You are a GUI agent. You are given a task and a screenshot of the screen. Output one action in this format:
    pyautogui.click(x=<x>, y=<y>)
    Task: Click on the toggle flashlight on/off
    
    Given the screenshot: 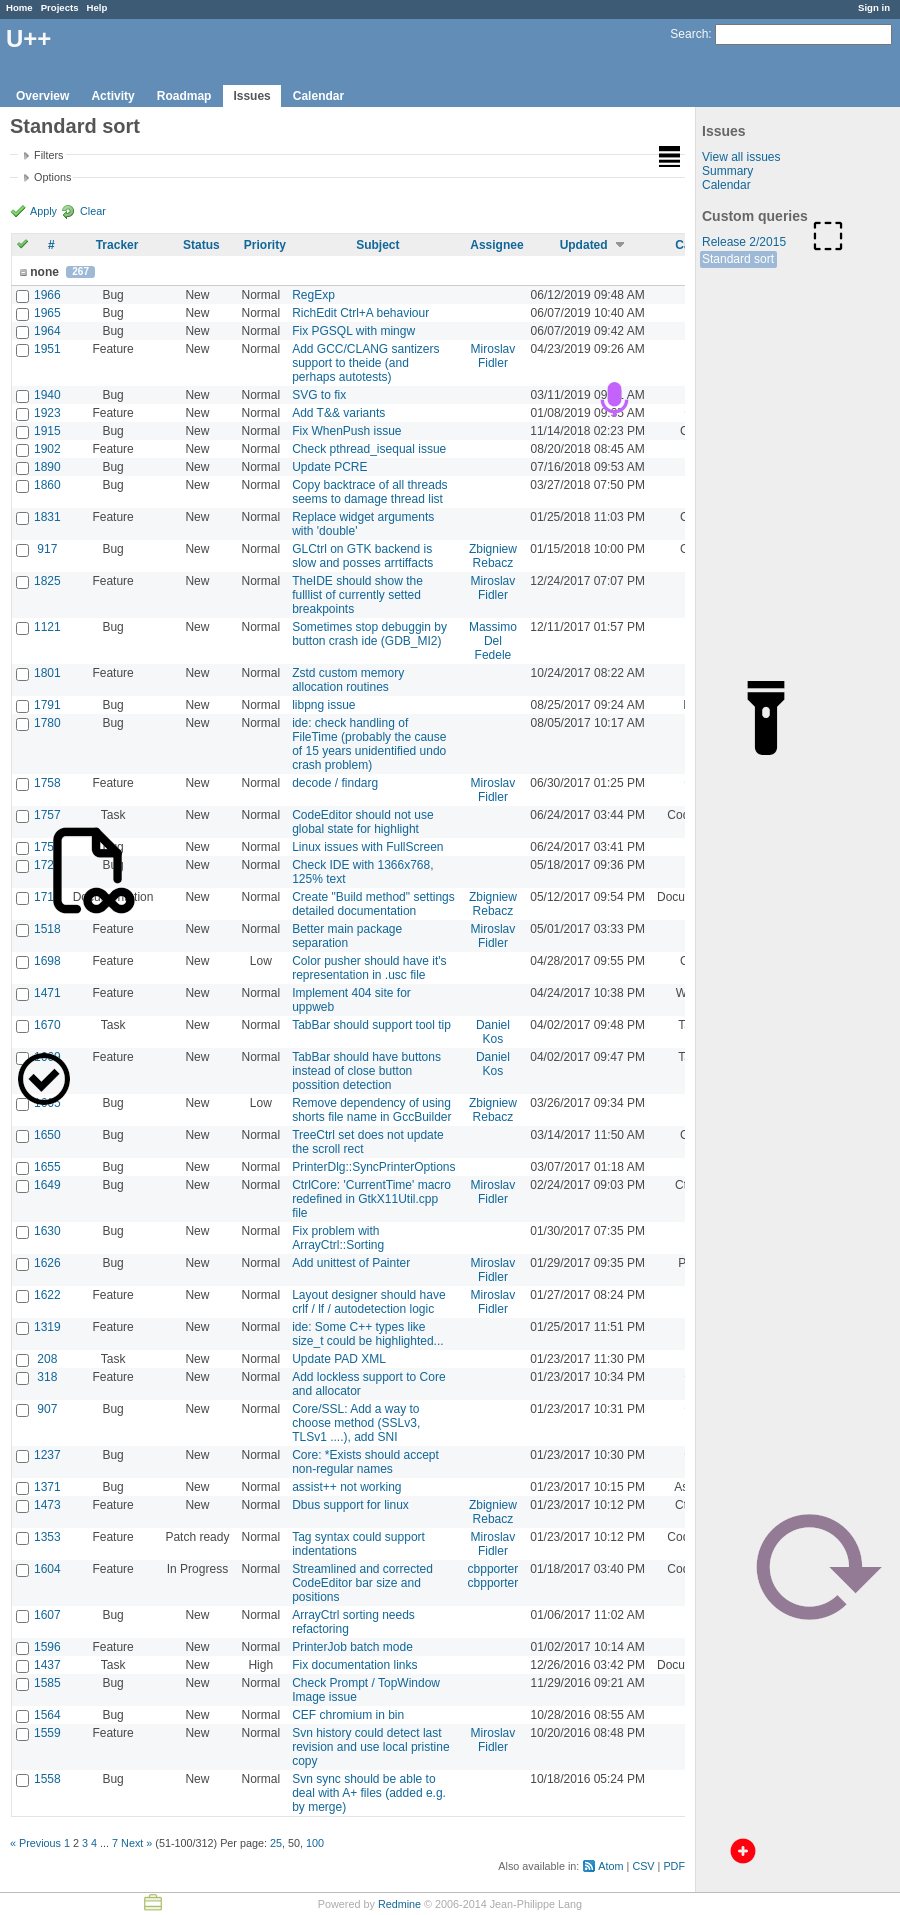 What is the action you would take?
    pyautogui.click(x=766, y=718)
    